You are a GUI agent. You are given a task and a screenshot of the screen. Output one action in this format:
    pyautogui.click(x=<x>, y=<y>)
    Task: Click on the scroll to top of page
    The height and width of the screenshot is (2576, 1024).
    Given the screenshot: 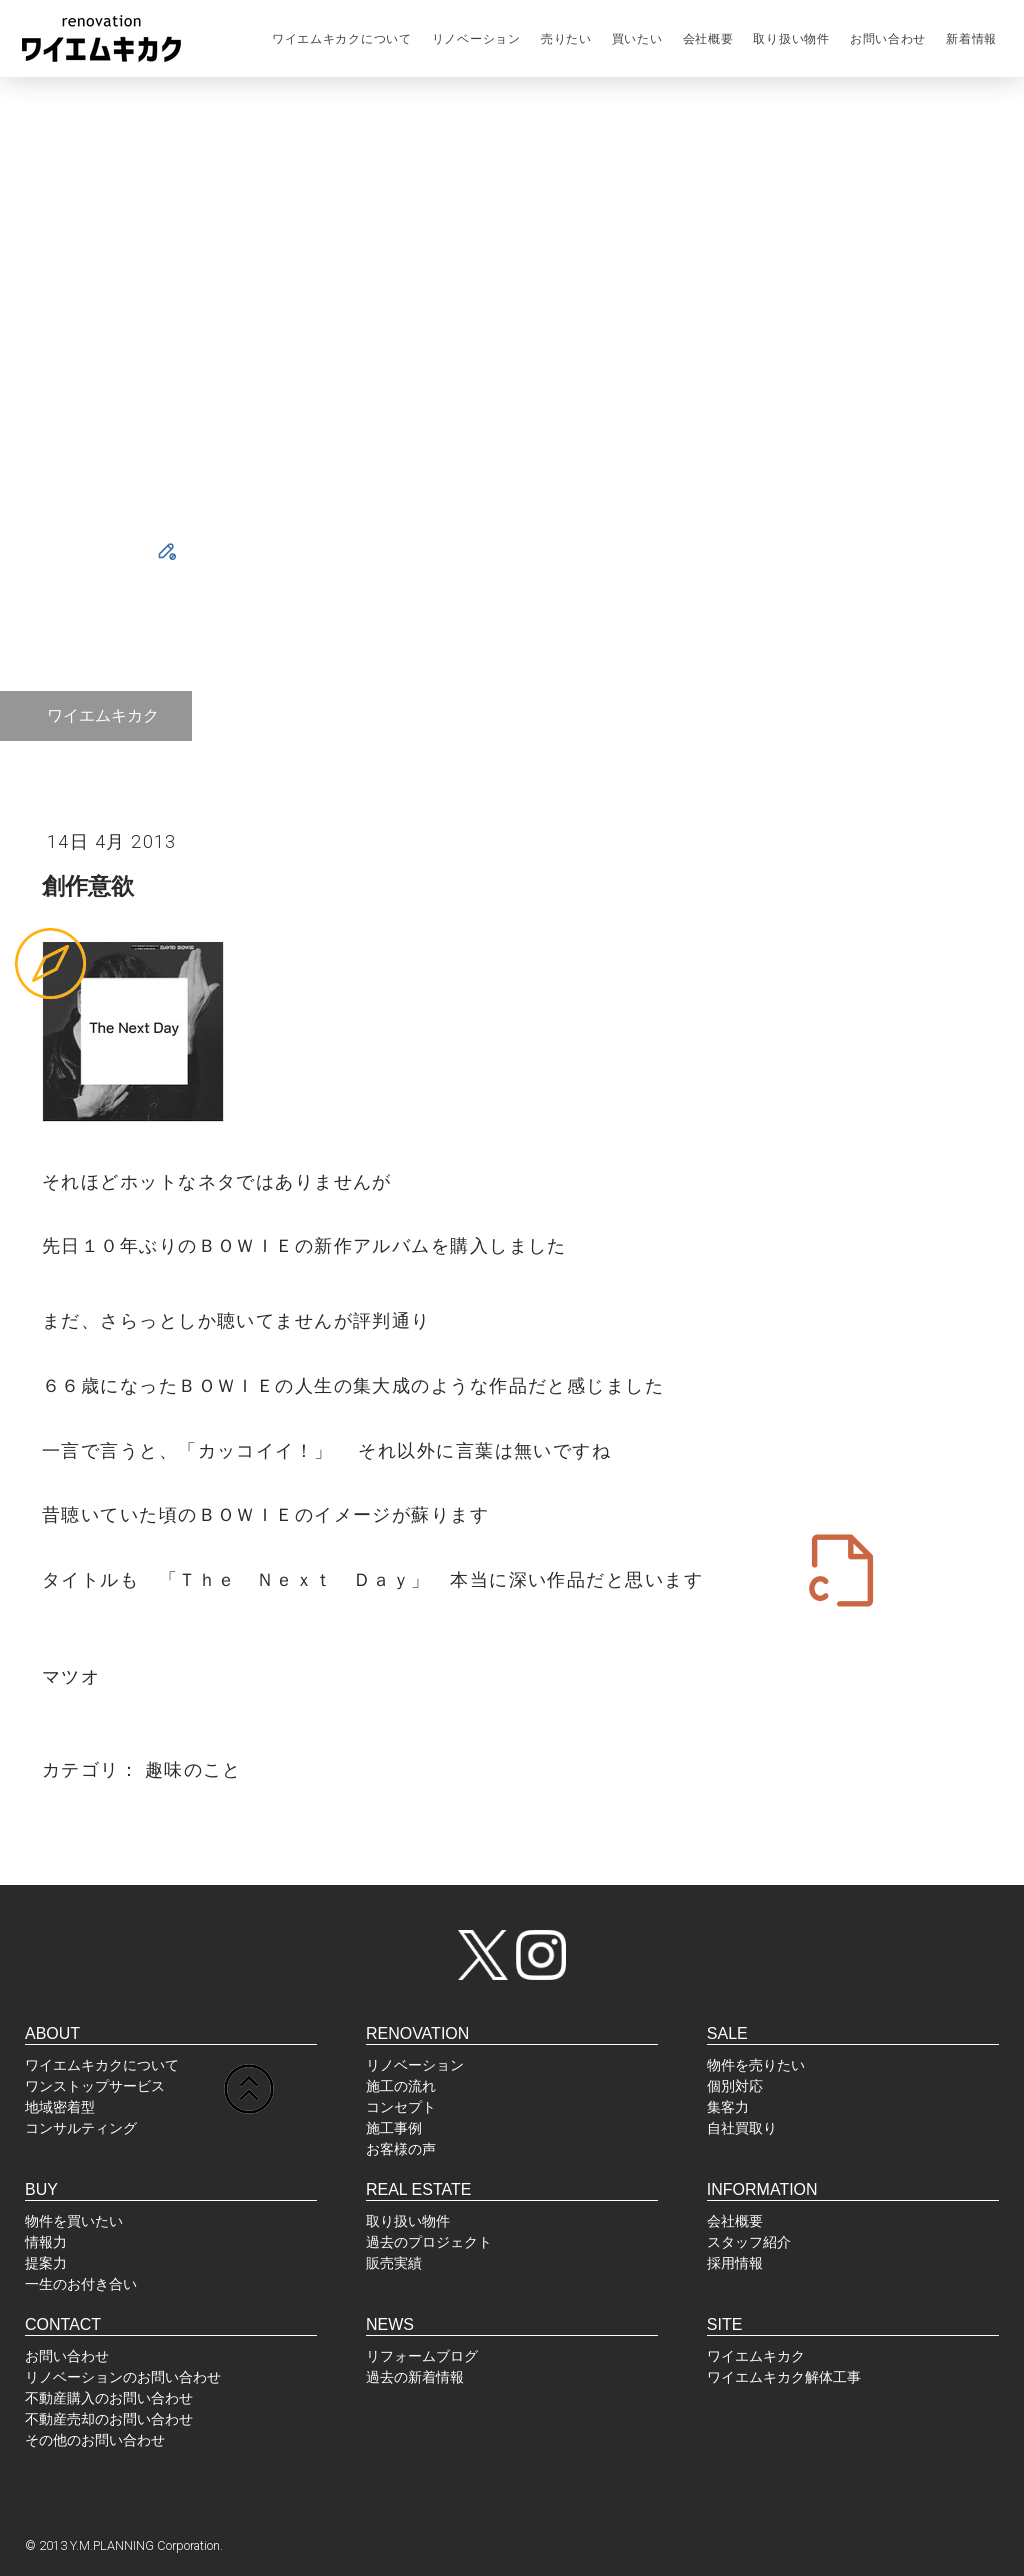 What is the action you would take?
    pyautogui.click(x=249, y=2089)
    